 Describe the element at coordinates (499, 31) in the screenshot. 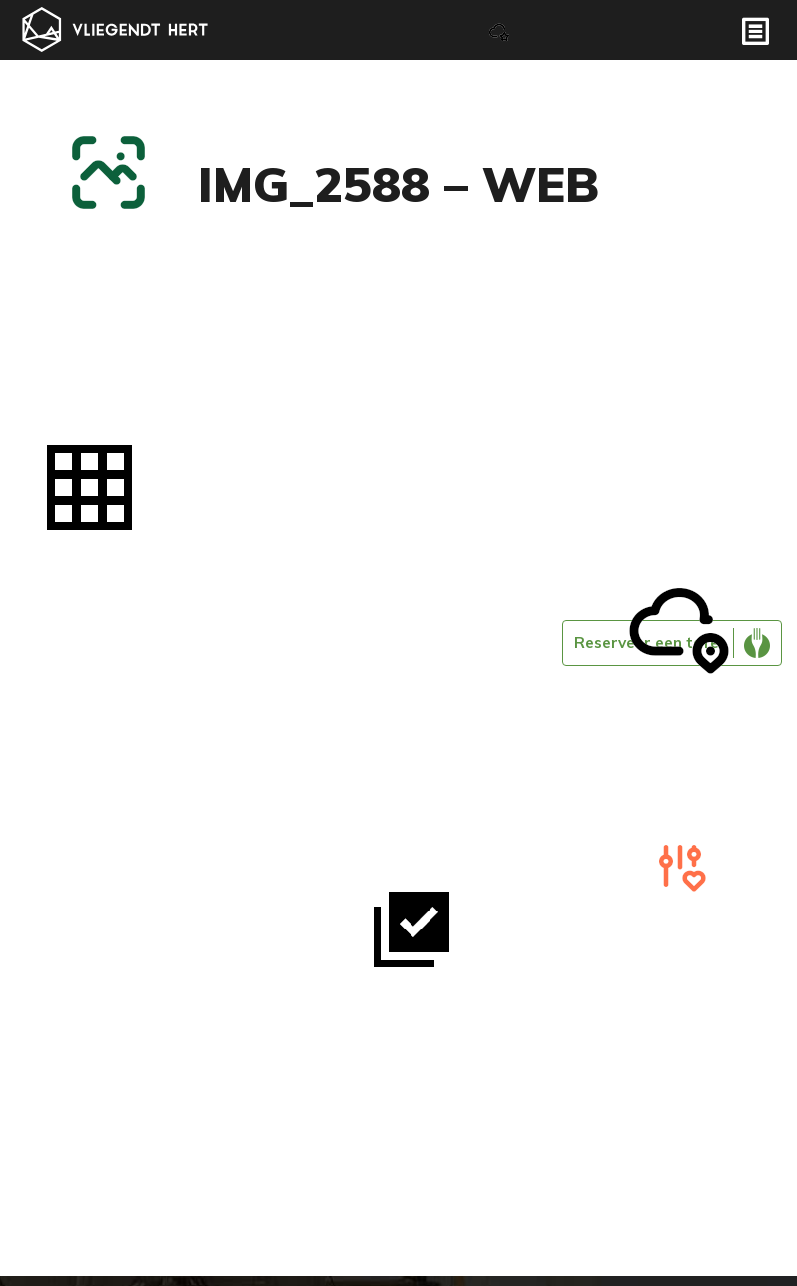

I see `mark cloud content as favorite` at that location.